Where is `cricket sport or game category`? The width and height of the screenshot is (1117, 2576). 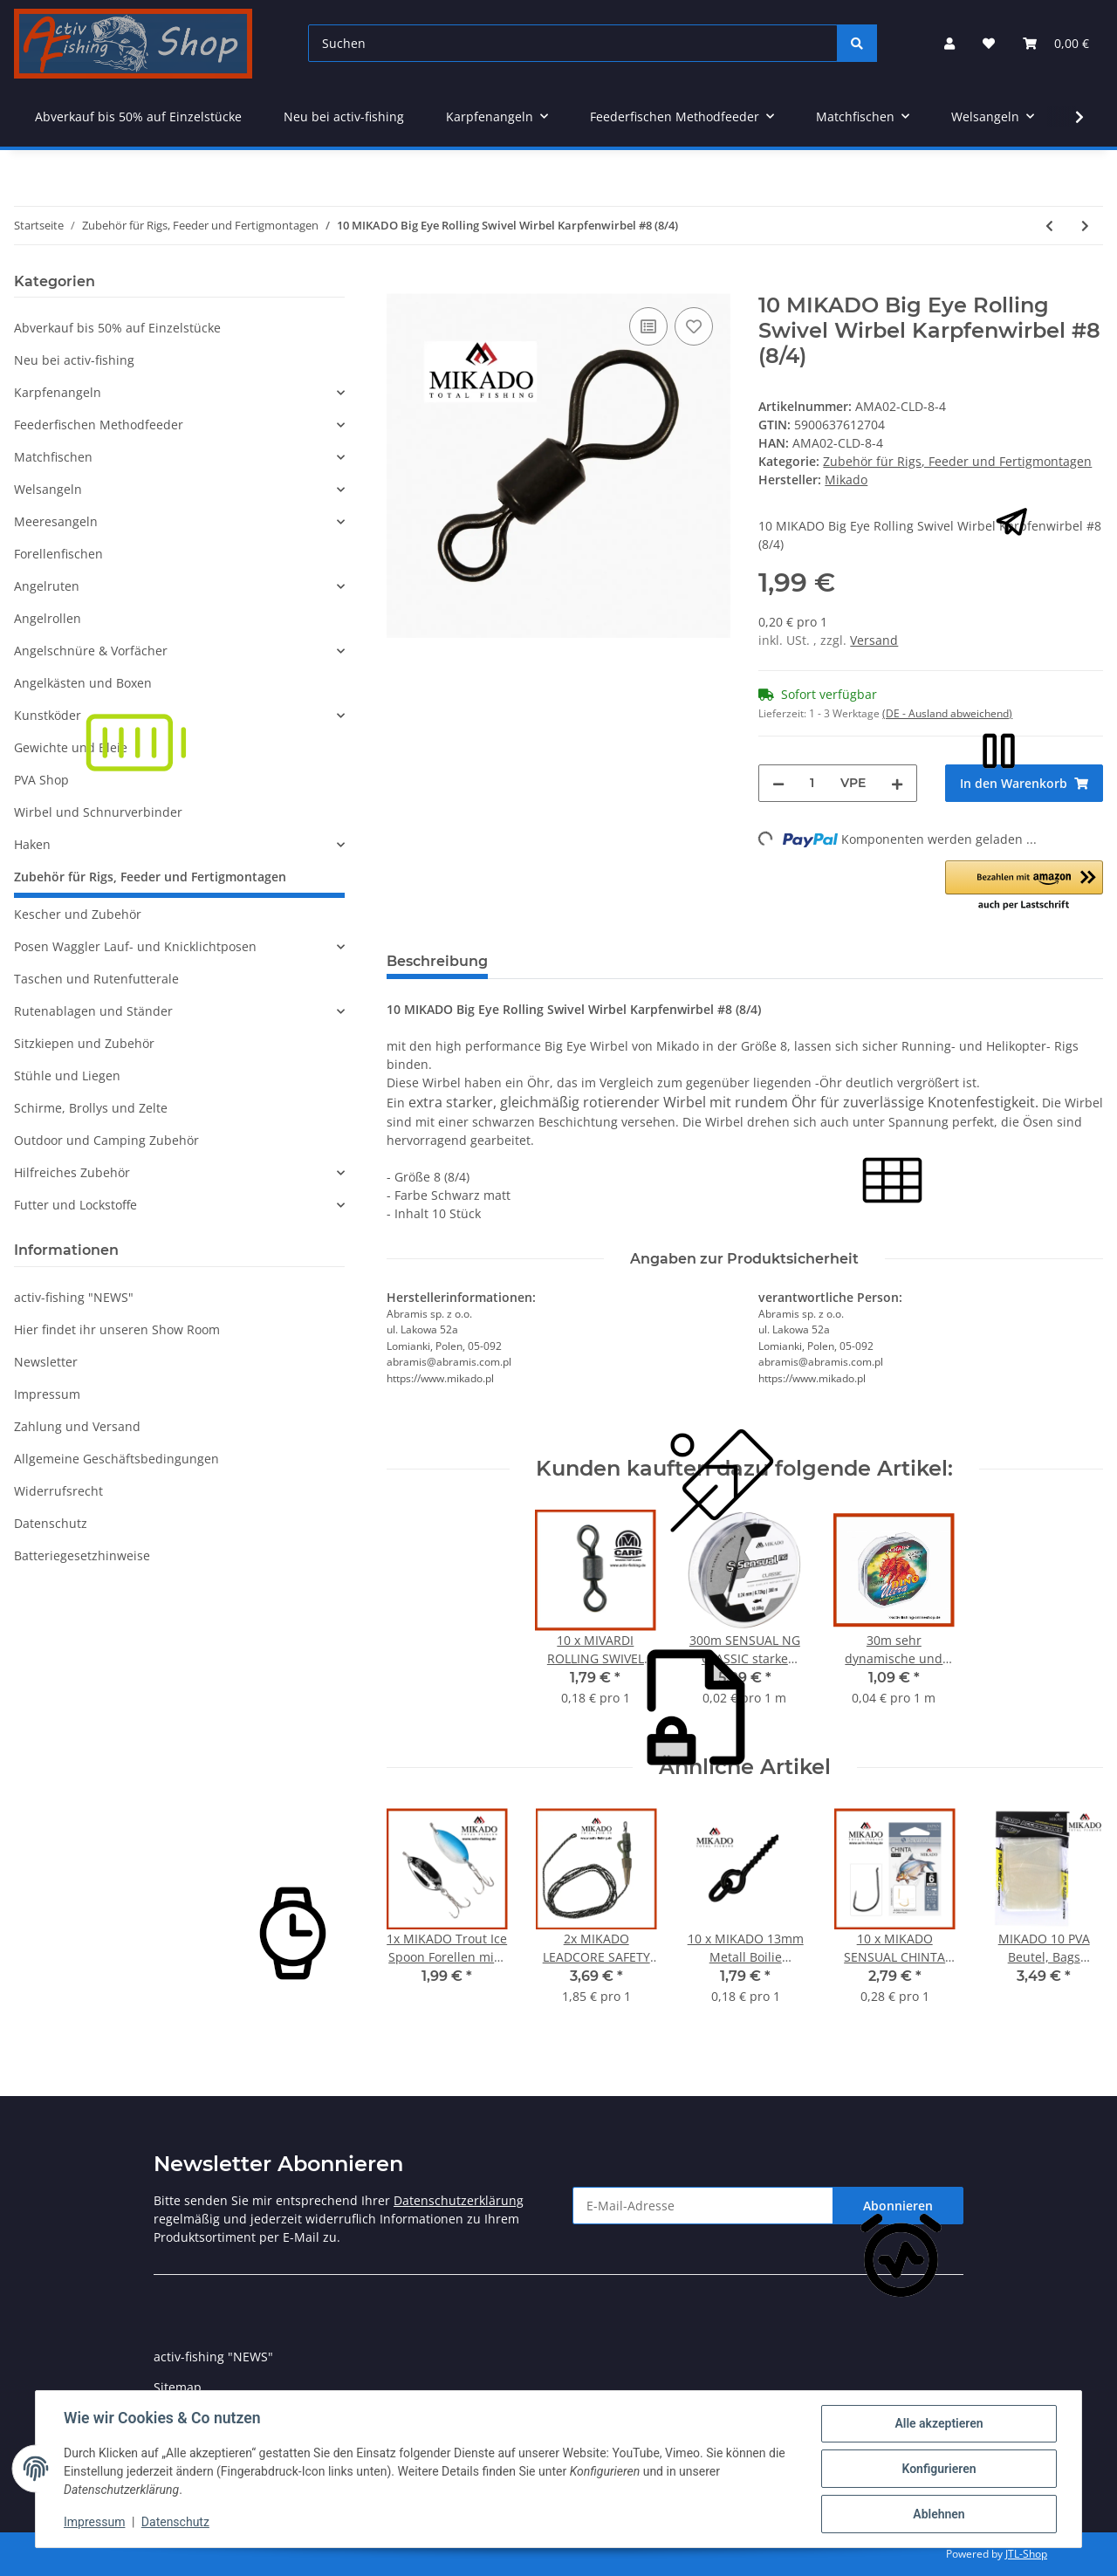
cricket sport or game category is located at coordinates (716, 1478).